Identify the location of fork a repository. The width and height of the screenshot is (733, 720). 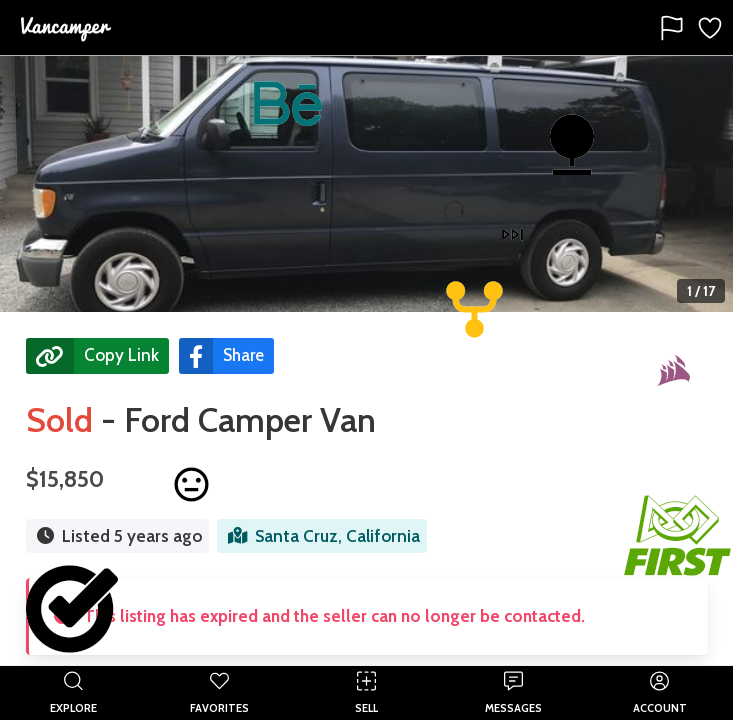
(474, 309).